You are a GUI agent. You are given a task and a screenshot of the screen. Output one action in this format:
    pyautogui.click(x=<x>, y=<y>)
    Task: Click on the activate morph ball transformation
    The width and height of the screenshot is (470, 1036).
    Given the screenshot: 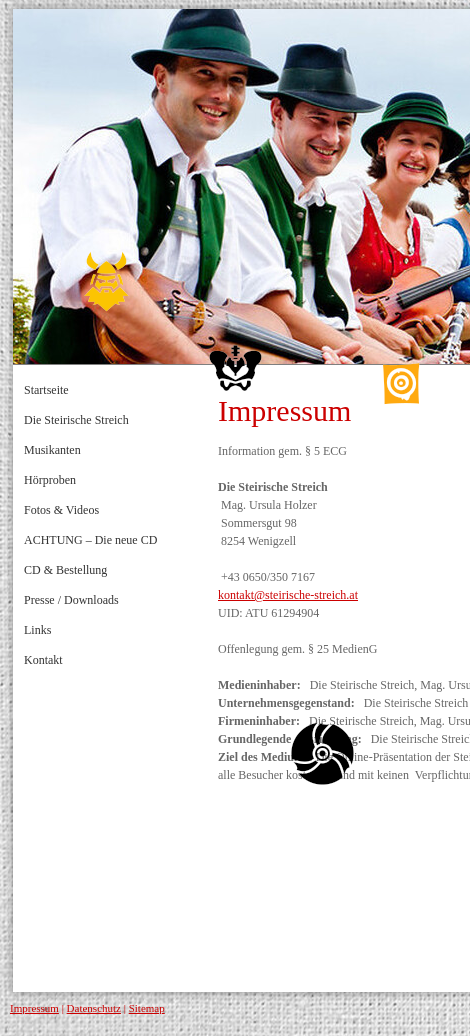 What is the action you would take?
    pyautogui.click(x=322, y=753)
    